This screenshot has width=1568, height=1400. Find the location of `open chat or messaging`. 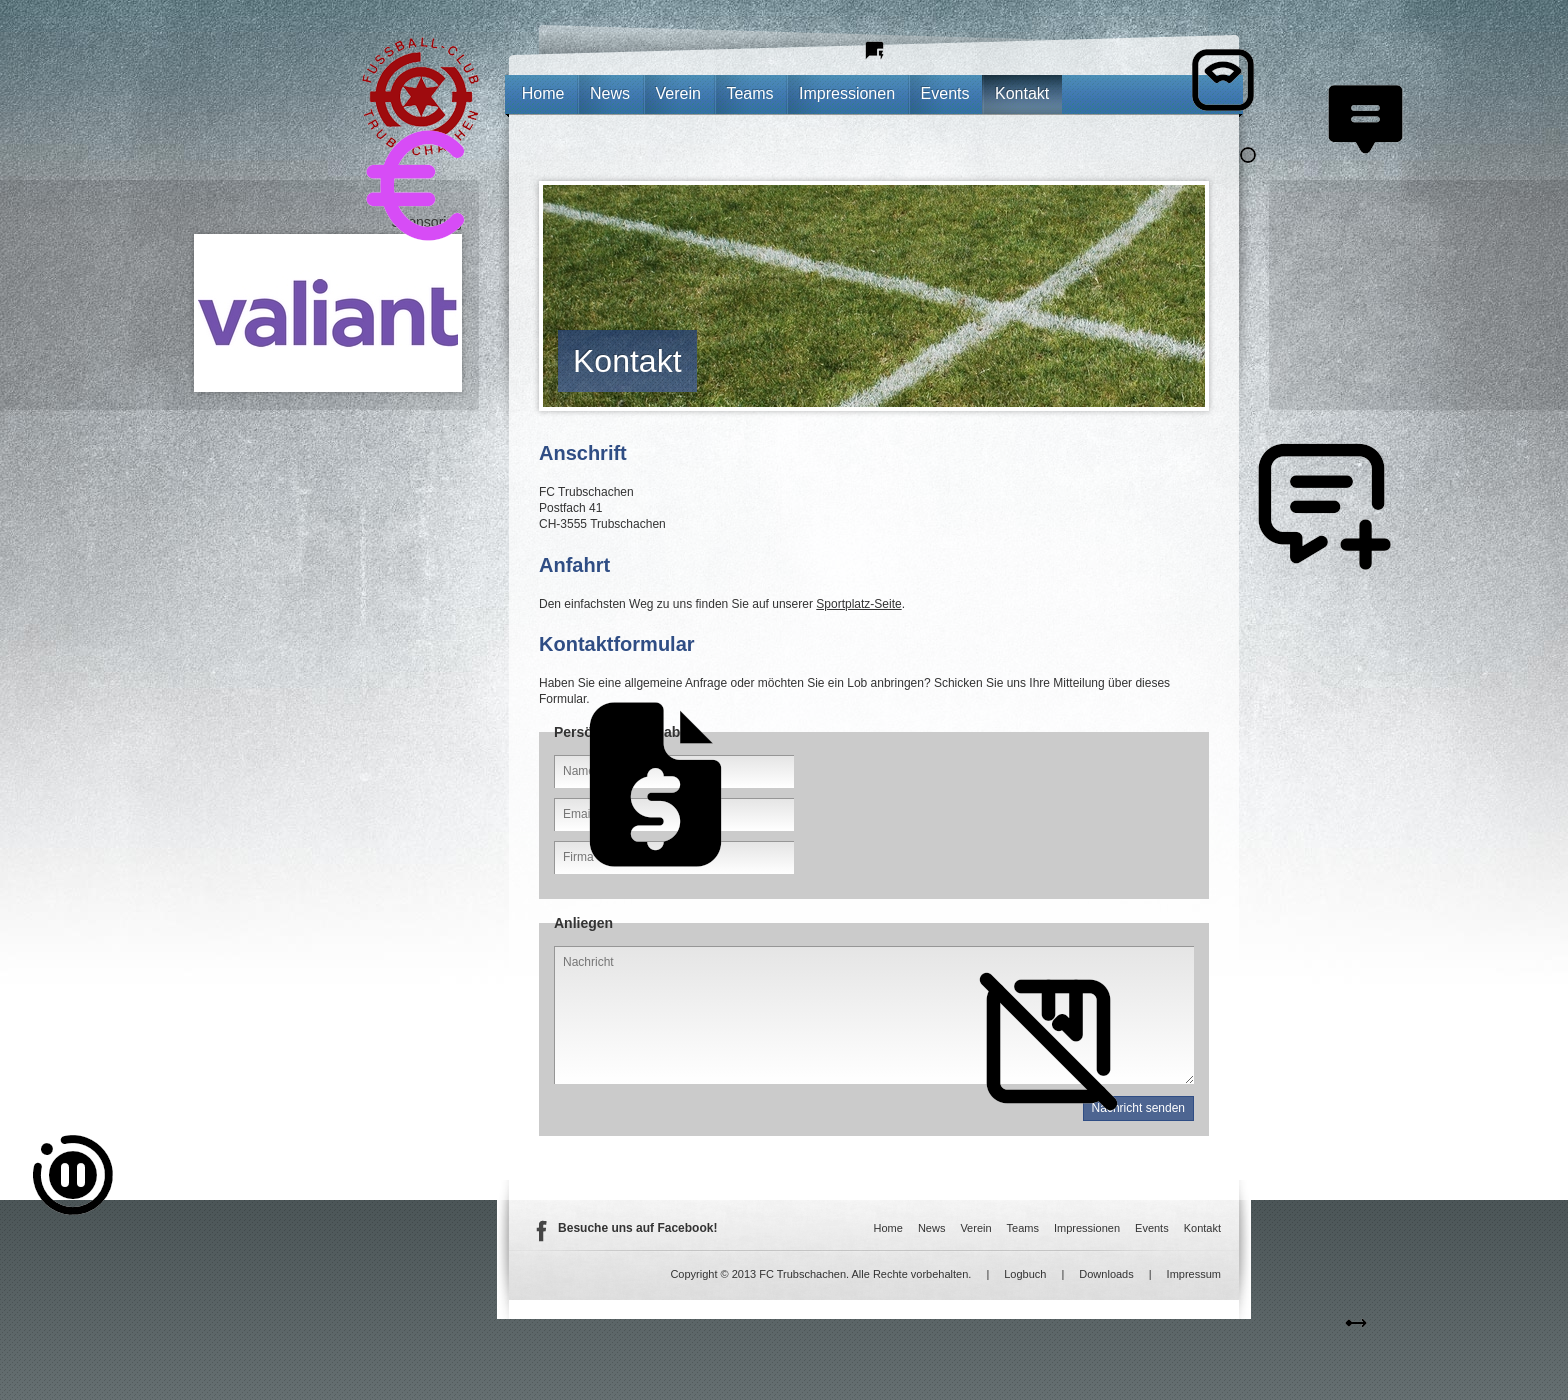

open chat or messaging is located at coordinates (1365, 116).